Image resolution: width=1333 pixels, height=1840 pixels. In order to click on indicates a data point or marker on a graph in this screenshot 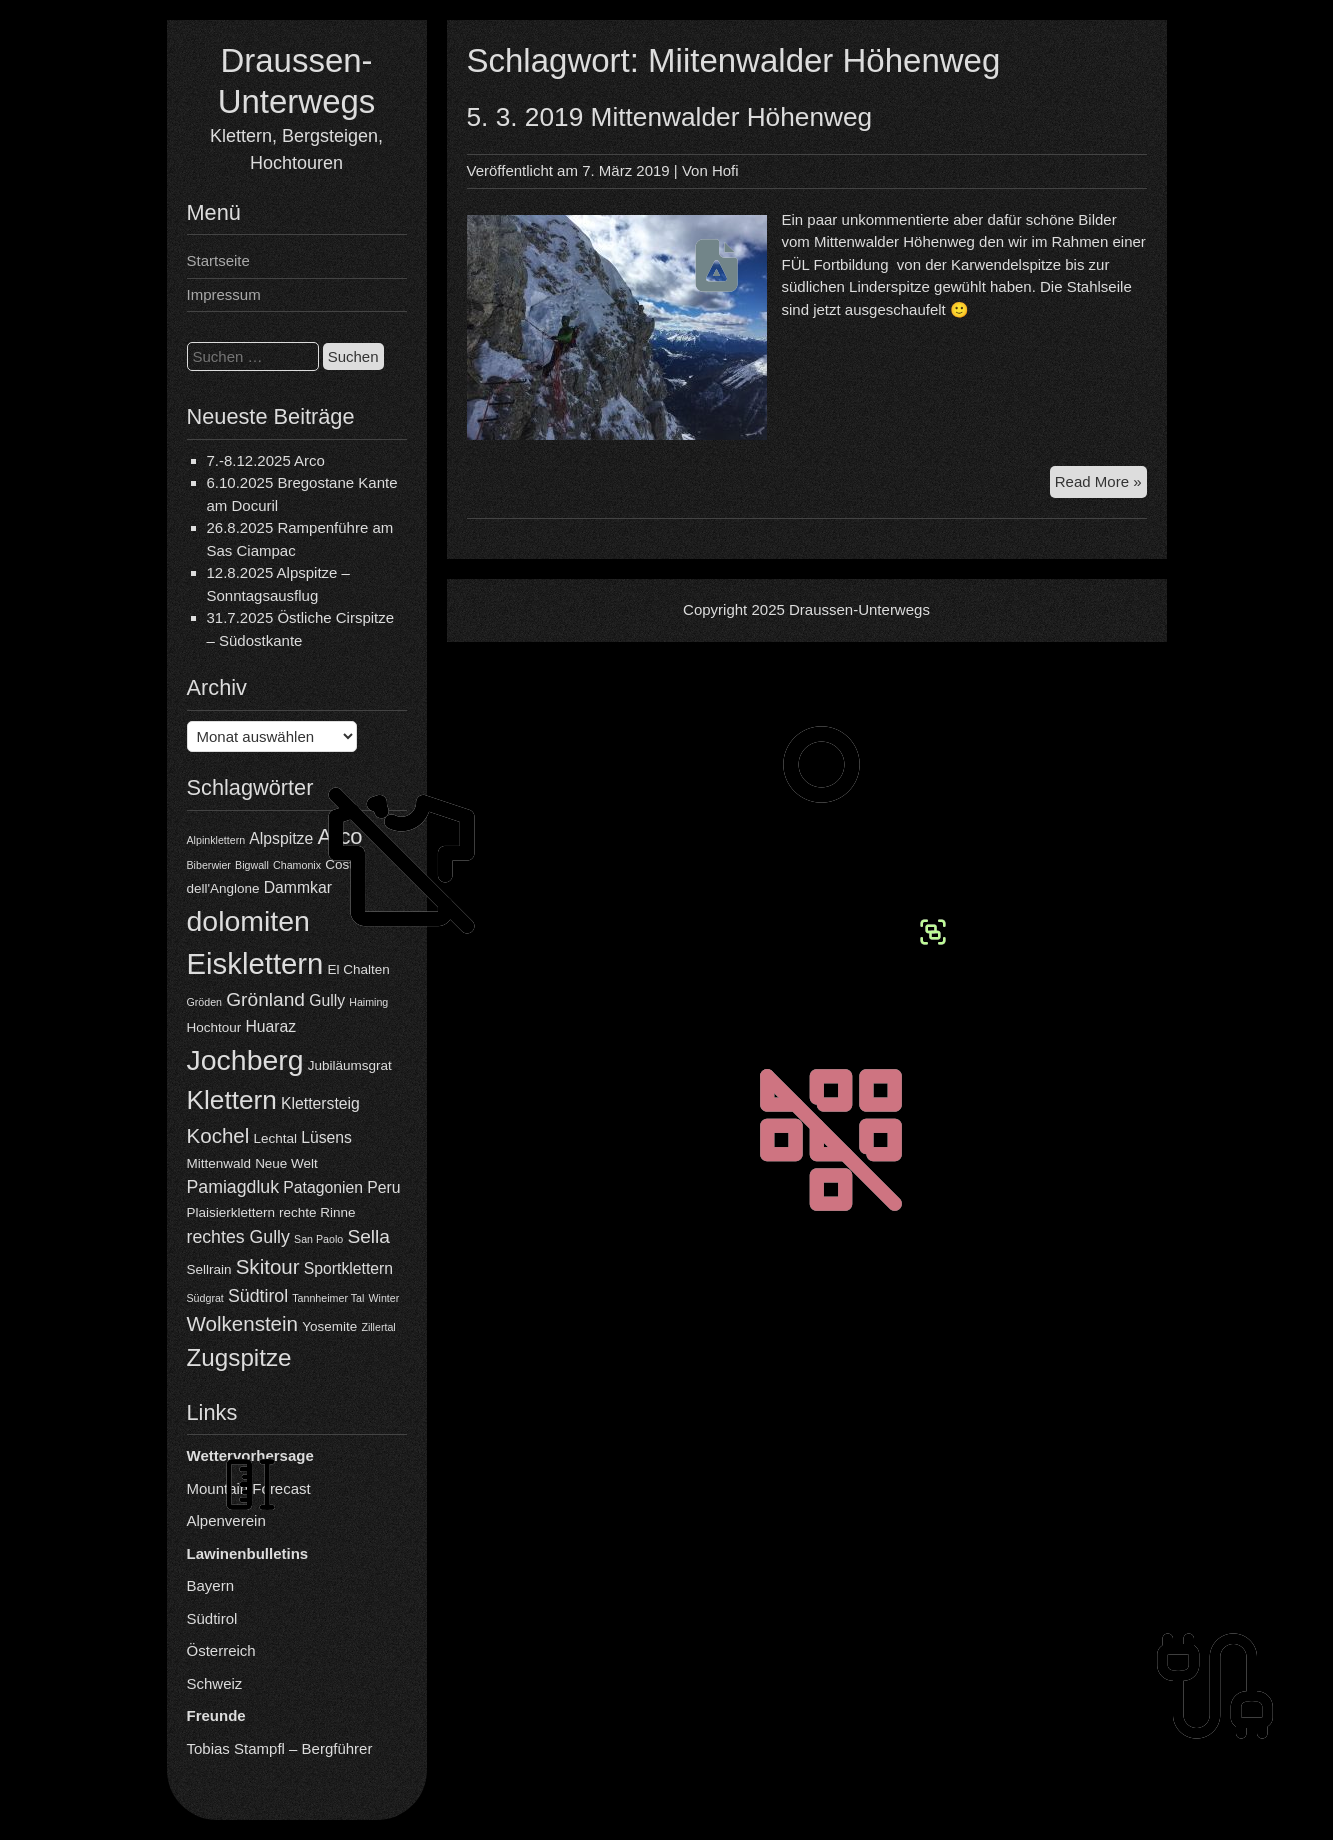, I will do `click(821, 764)`.